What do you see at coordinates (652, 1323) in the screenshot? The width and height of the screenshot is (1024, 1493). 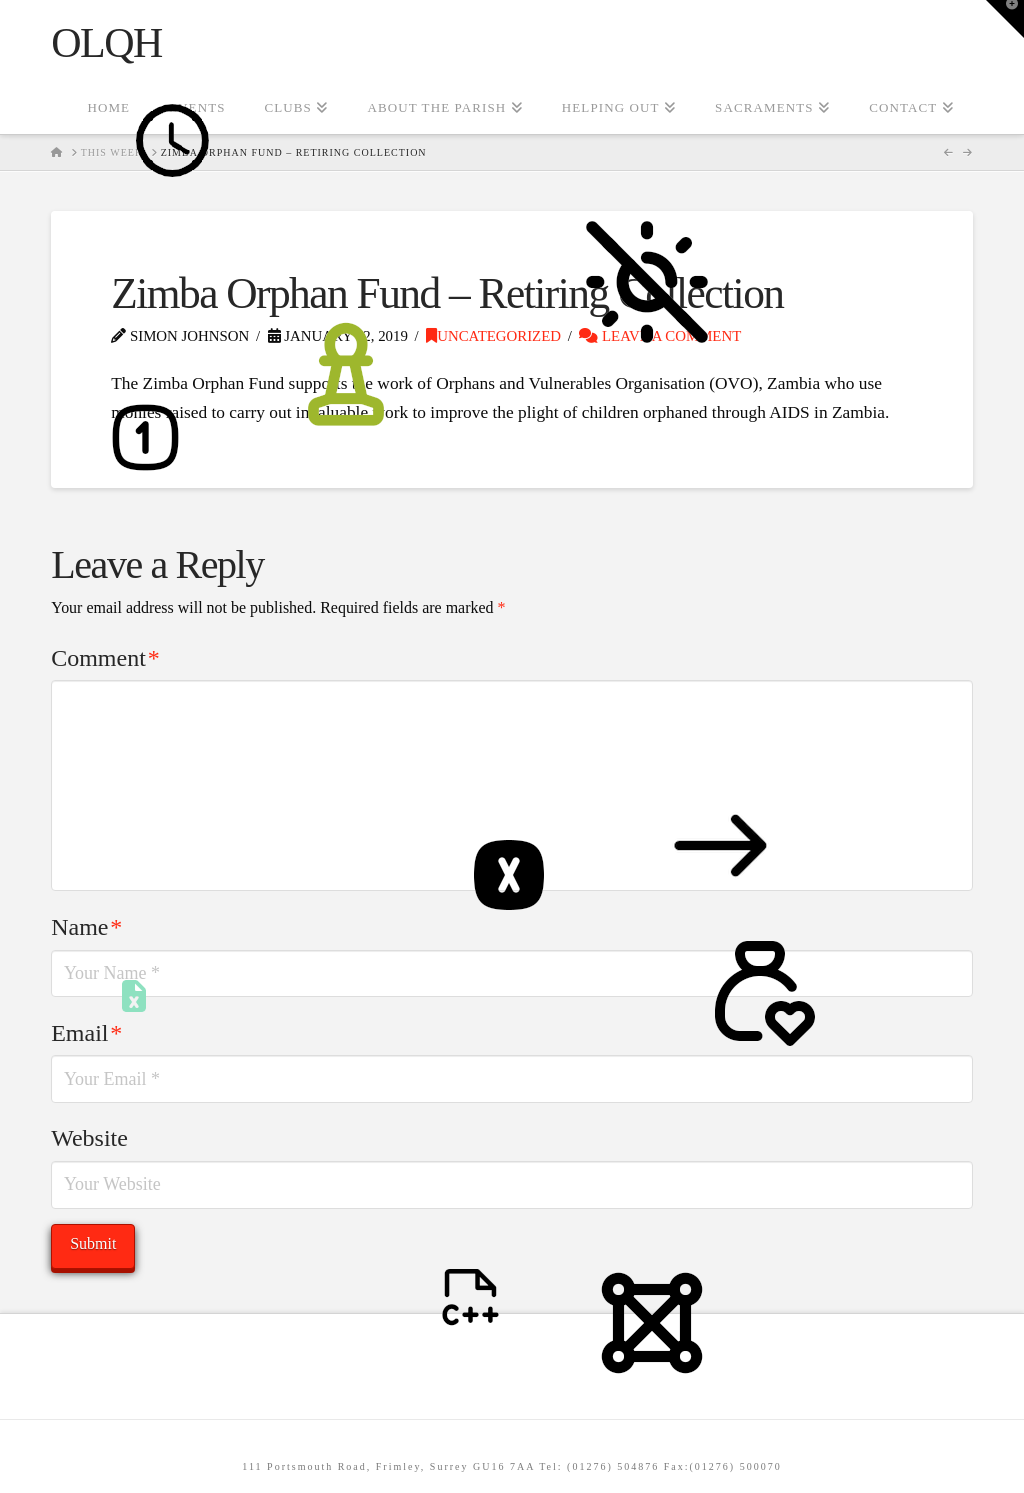 I see `view full network topology` at bounding box center [652, 1323].